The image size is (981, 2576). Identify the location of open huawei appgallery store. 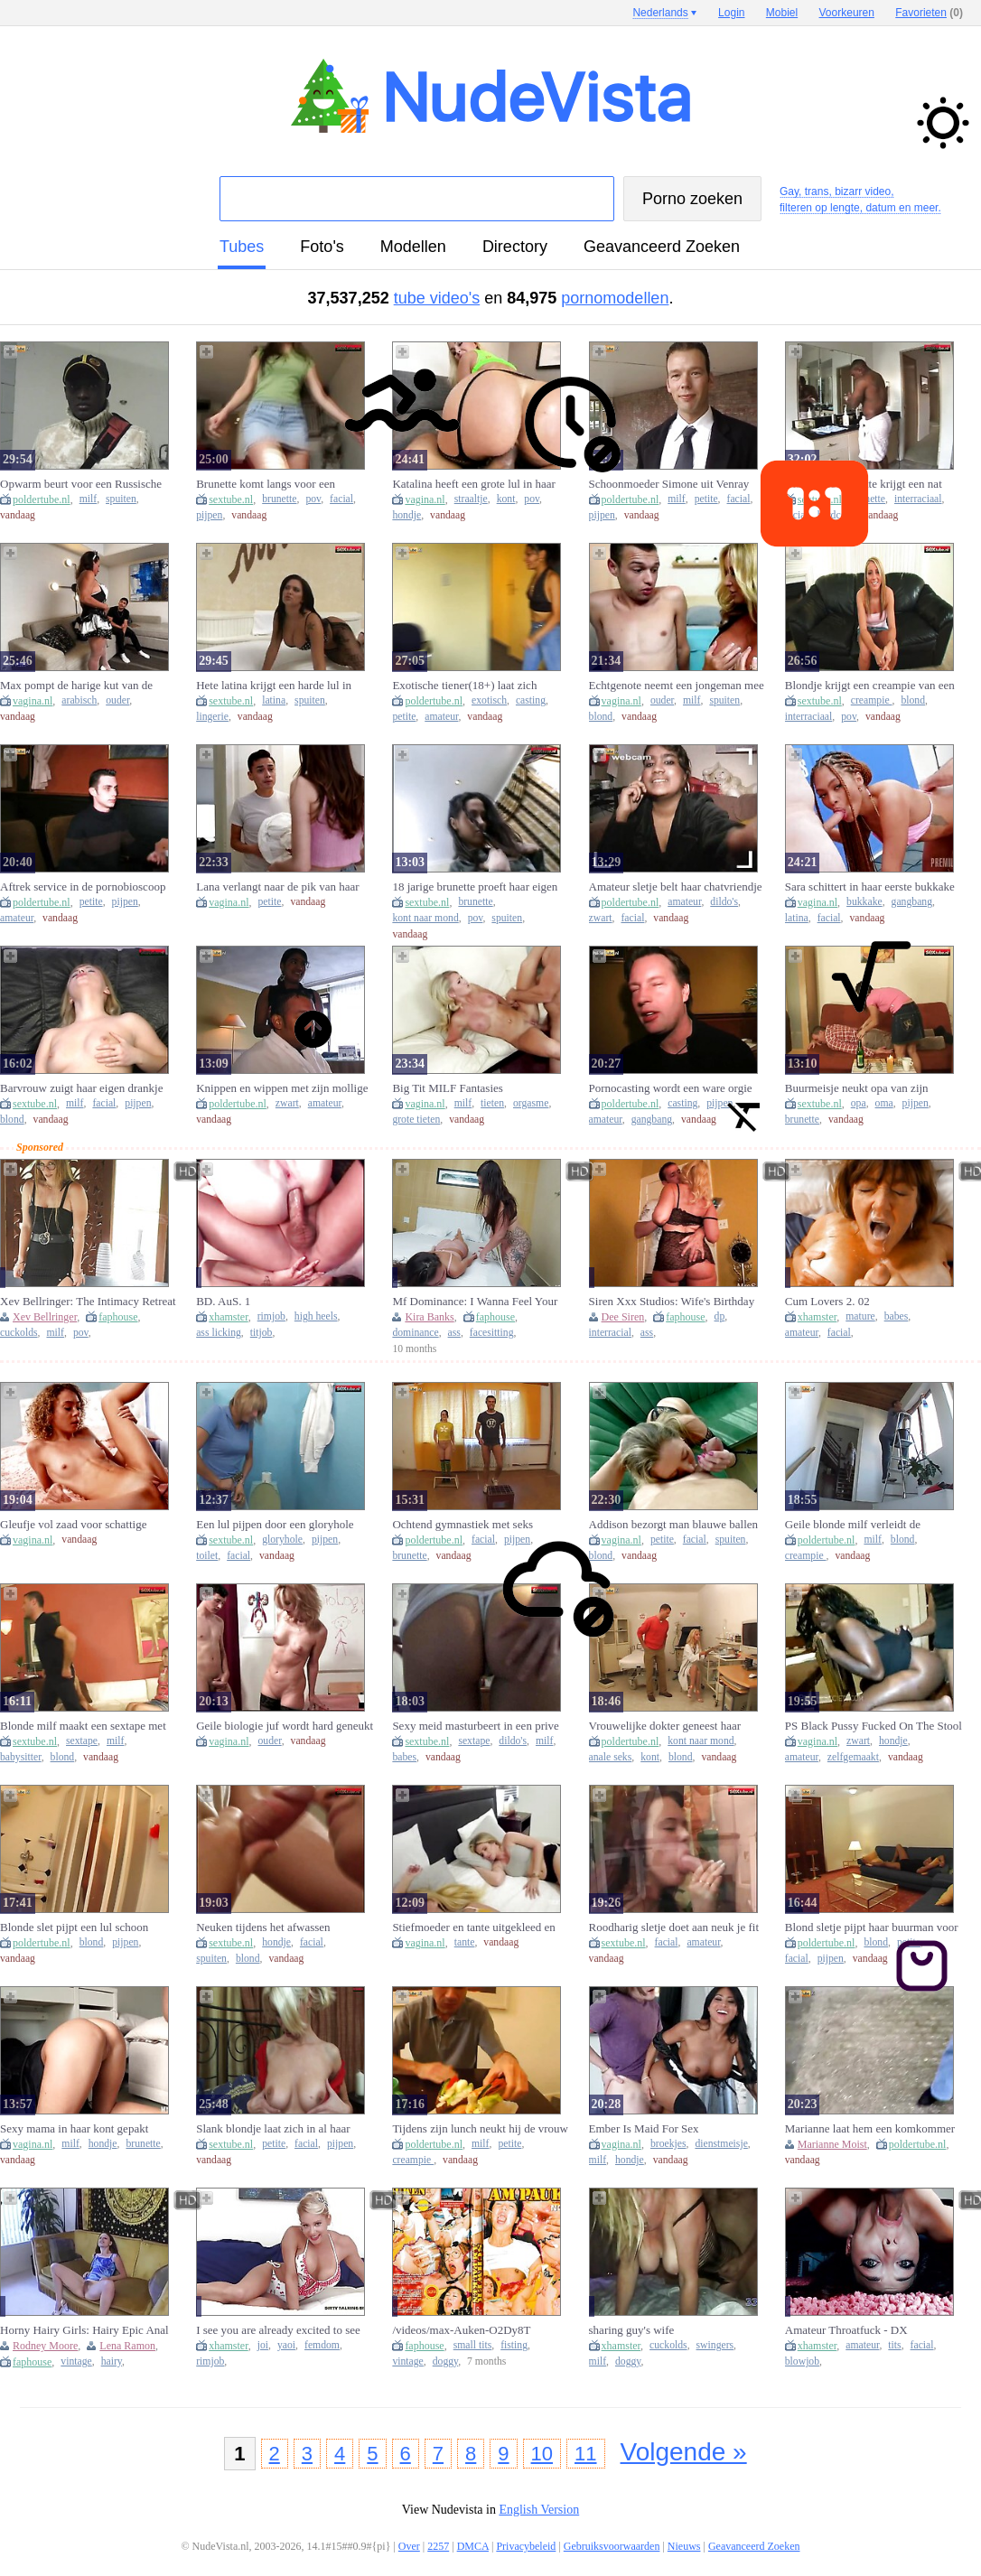
(921, 1965).